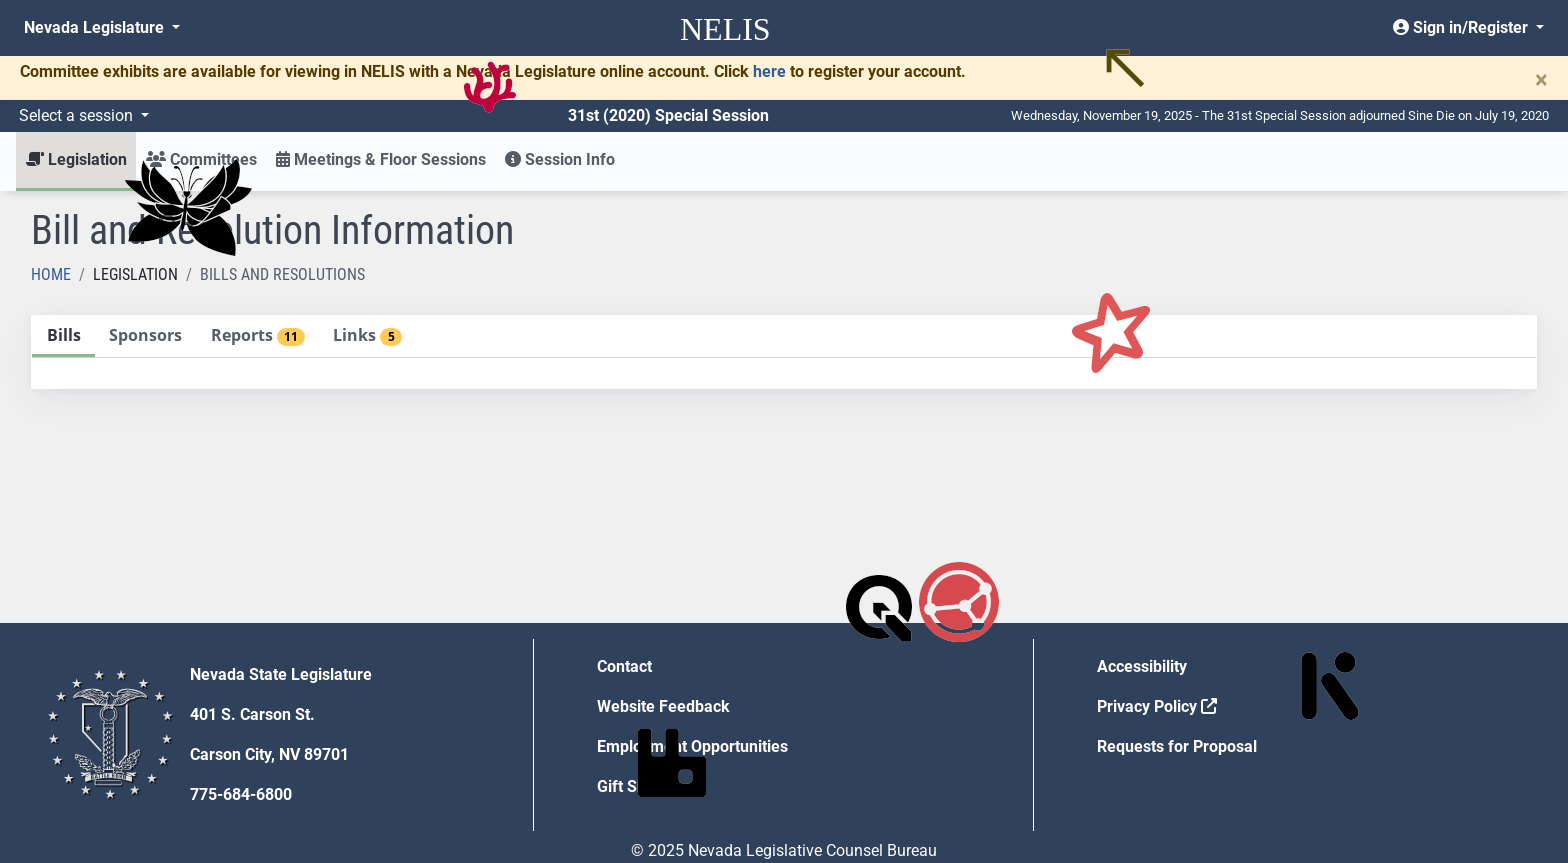 This screenshot has width=1568, height=863. What do you see at coordinates (959, 602) in the screenshot?
I see `open syncthing file synchronization app` at bounding box center [959, 602].